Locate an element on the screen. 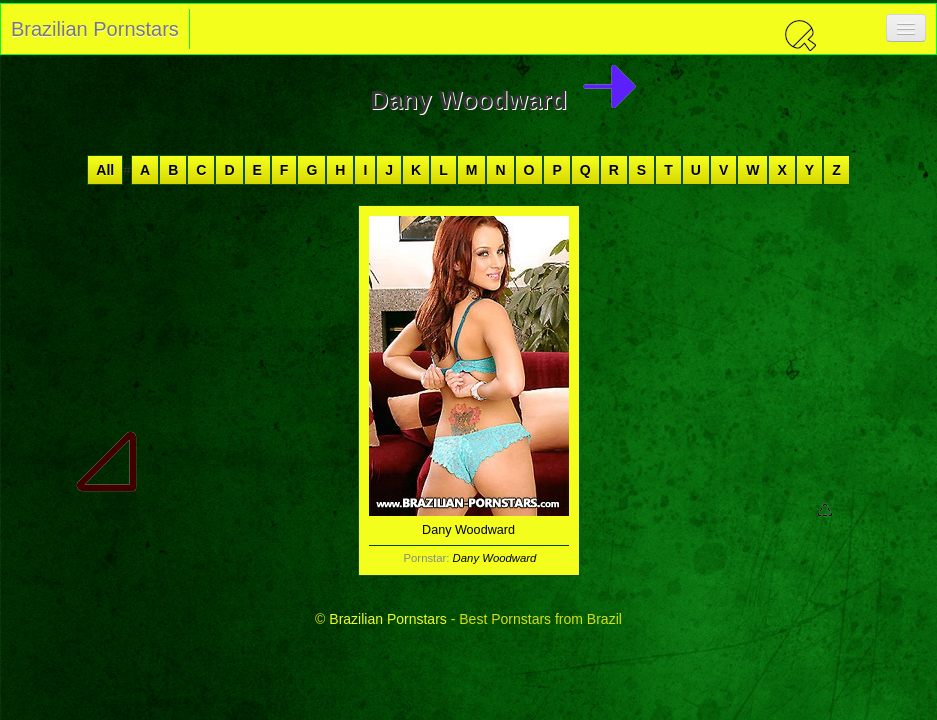 The height and width of the screenshot is (720, 937). navigate to the next item or screen is located at coordinates (609, 86).